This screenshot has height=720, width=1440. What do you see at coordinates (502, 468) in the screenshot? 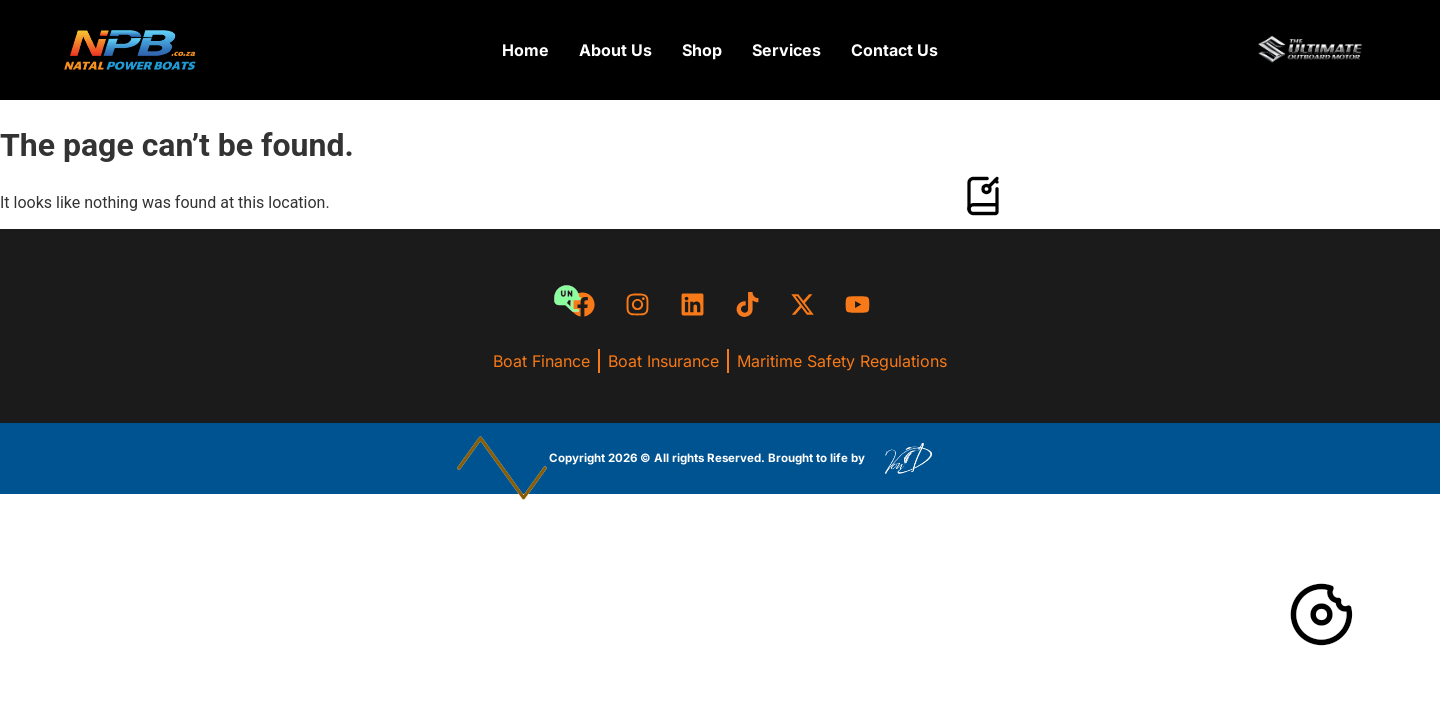
I see `toggle triangle waveform in audio synthesizer` at bounding box center [502, 468].